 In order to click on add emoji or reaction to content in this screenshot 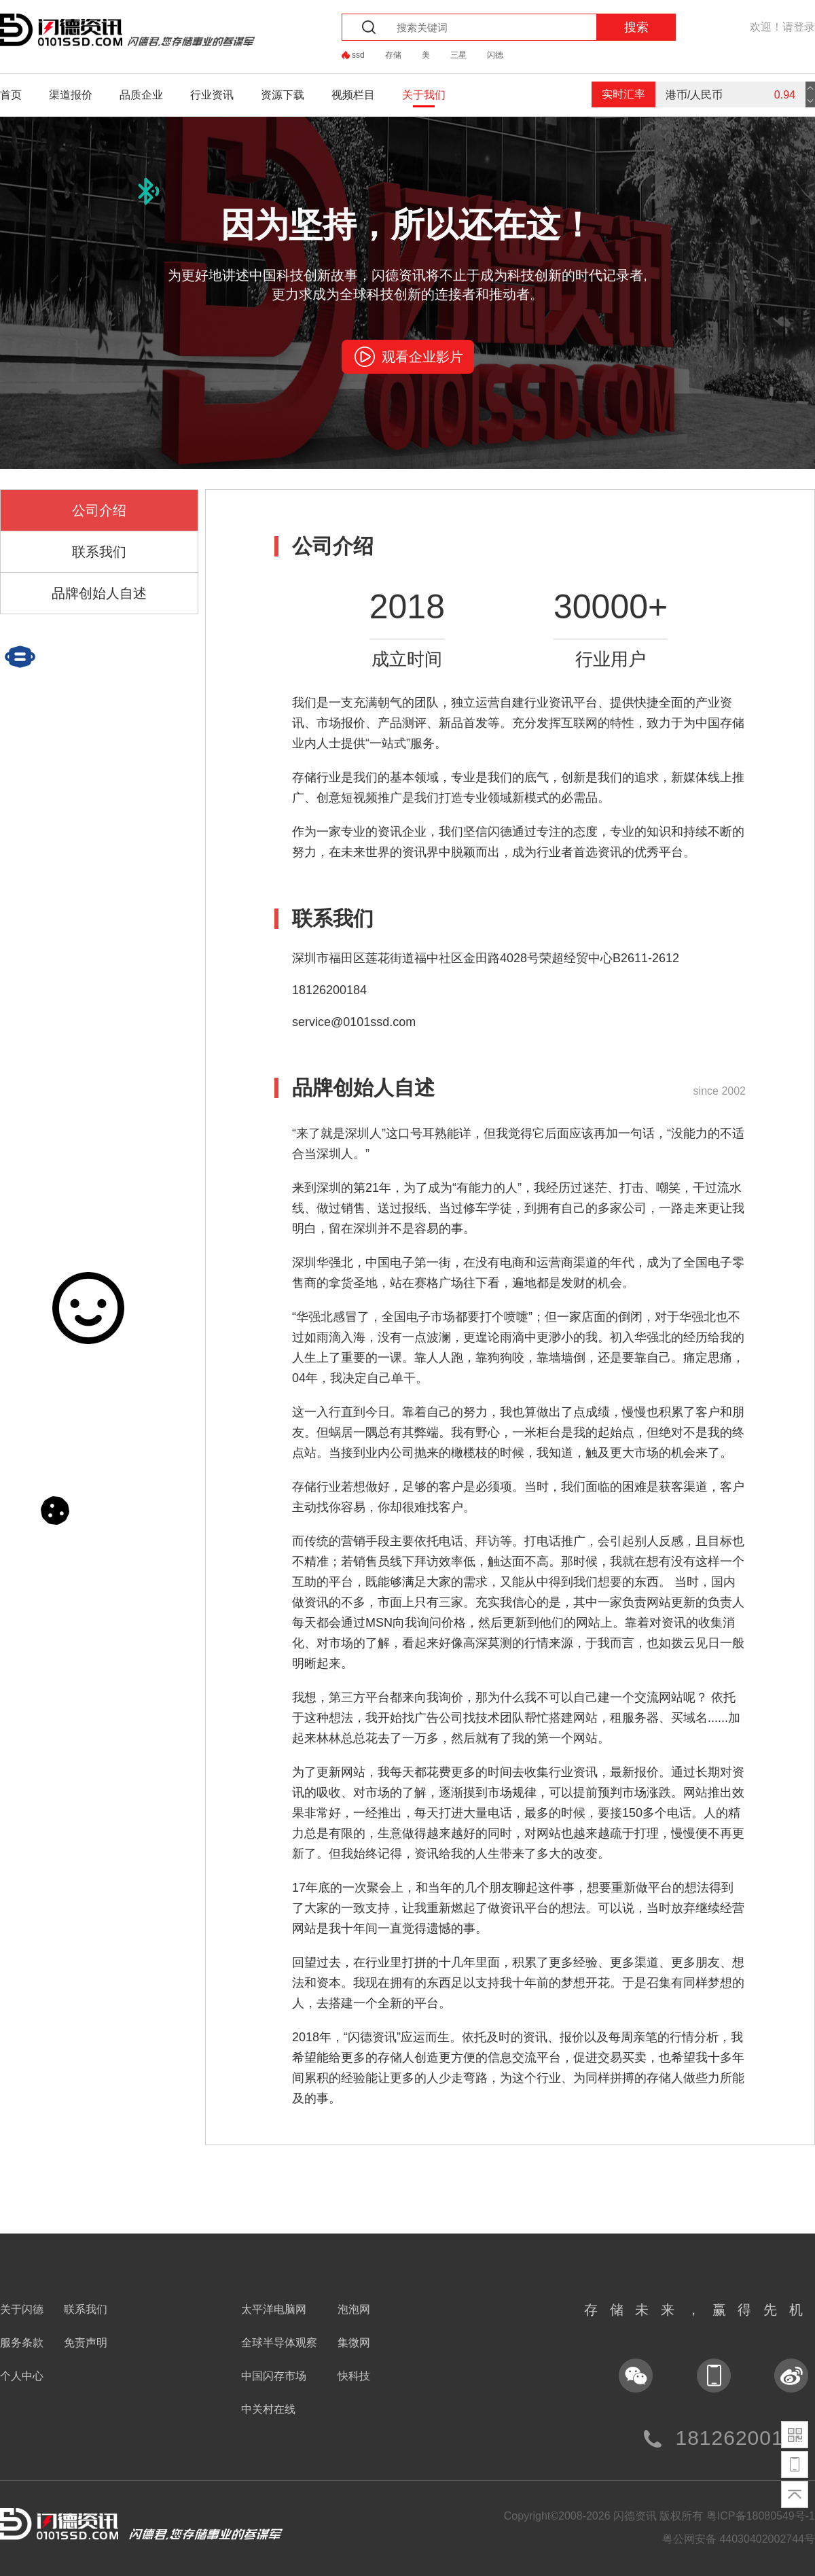, I will do `click(88, 1308)`.